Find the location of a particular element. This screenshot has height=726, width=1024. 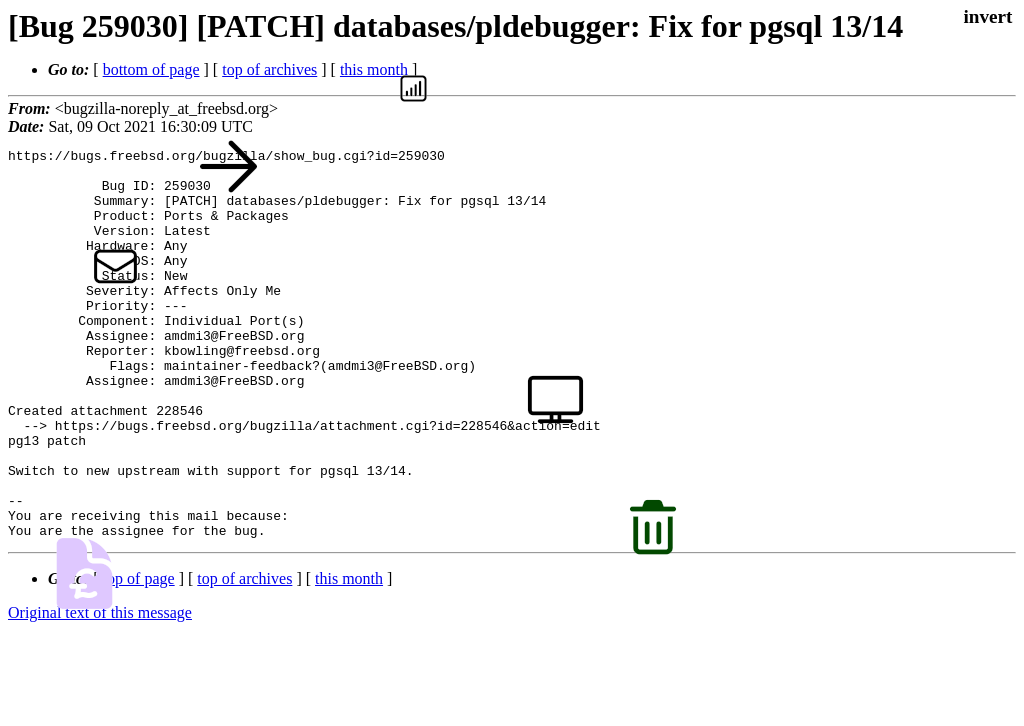

delete selected item is located at coordinates (653, 528).